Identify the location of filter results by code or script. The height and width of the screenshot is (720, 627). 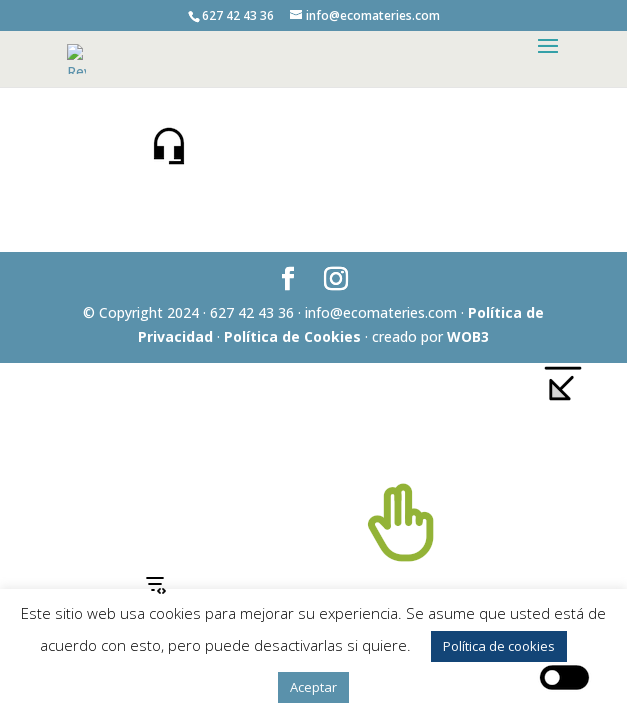
(155, 584).